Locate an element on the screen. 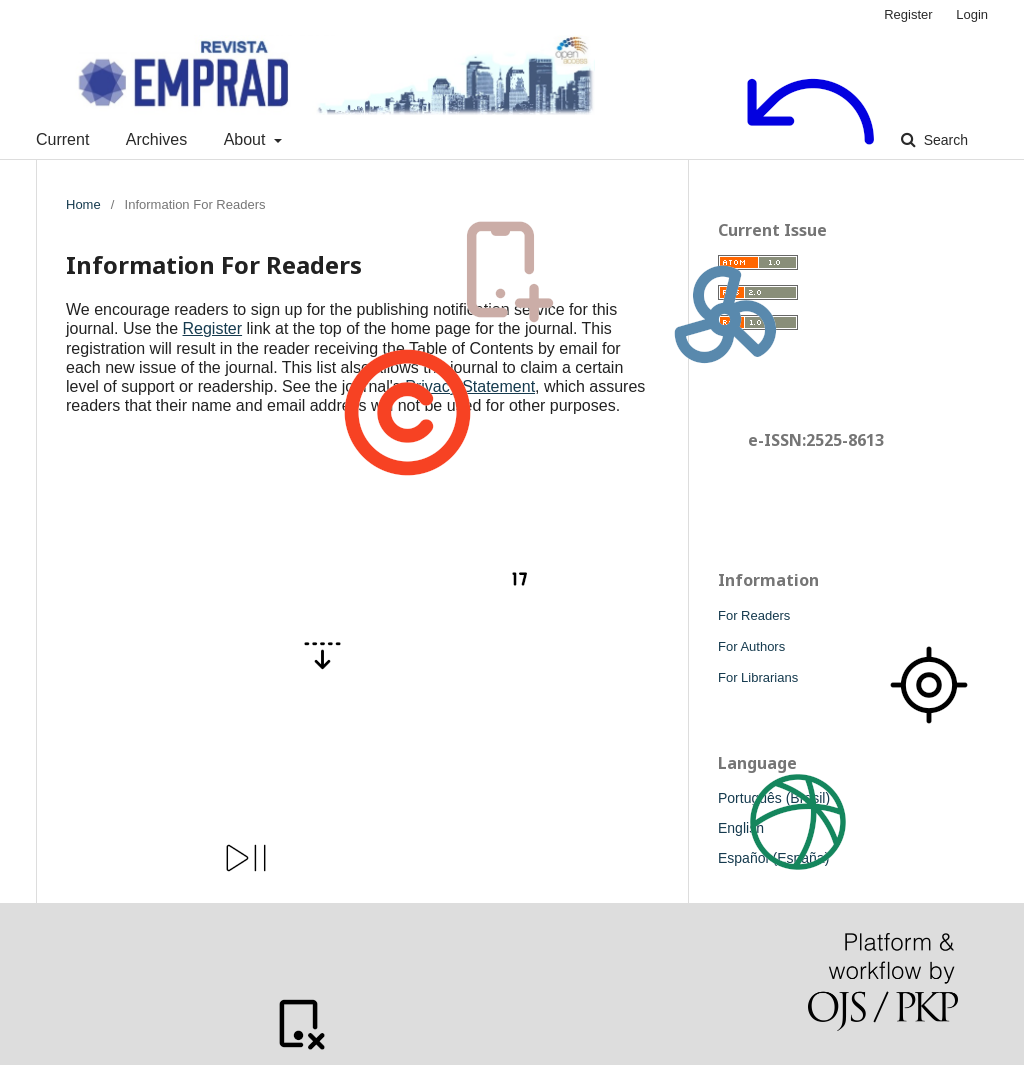 This screenshot has height=1065, width=1024. center map on current location is located at coordinates (929, 685).